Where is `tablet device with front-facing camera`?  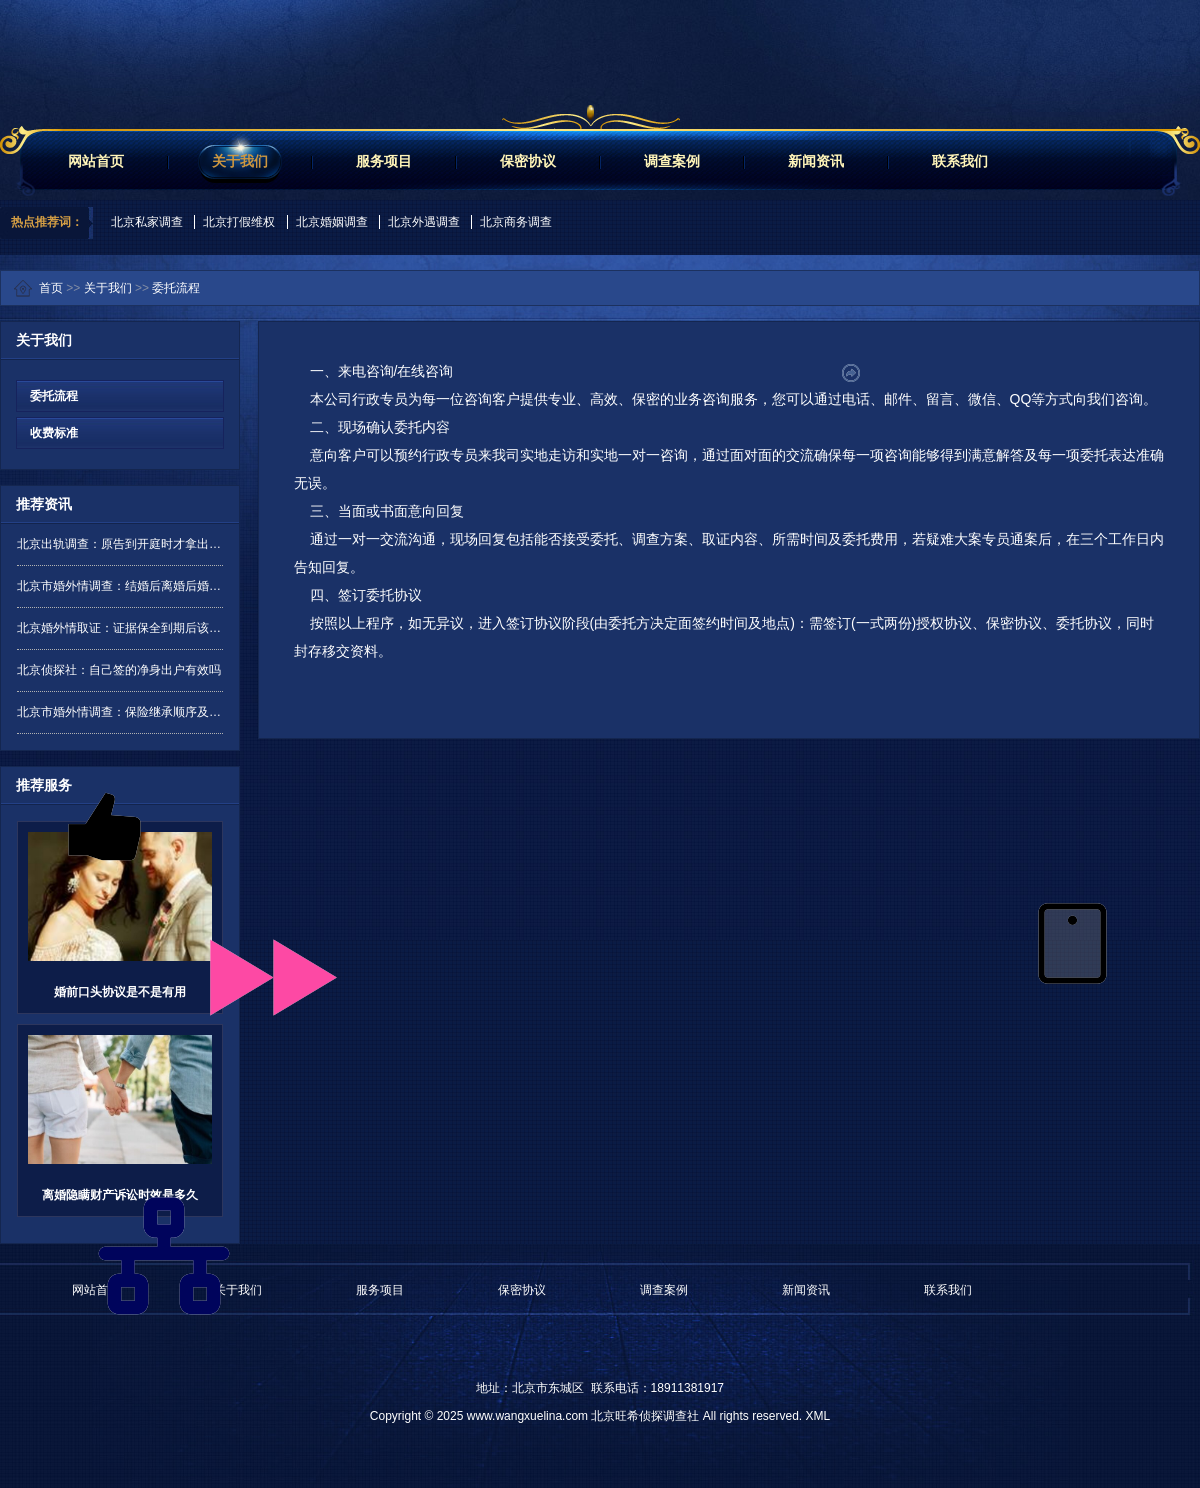
tablet device with front-facing camera is located at coordinates (1072, 943).